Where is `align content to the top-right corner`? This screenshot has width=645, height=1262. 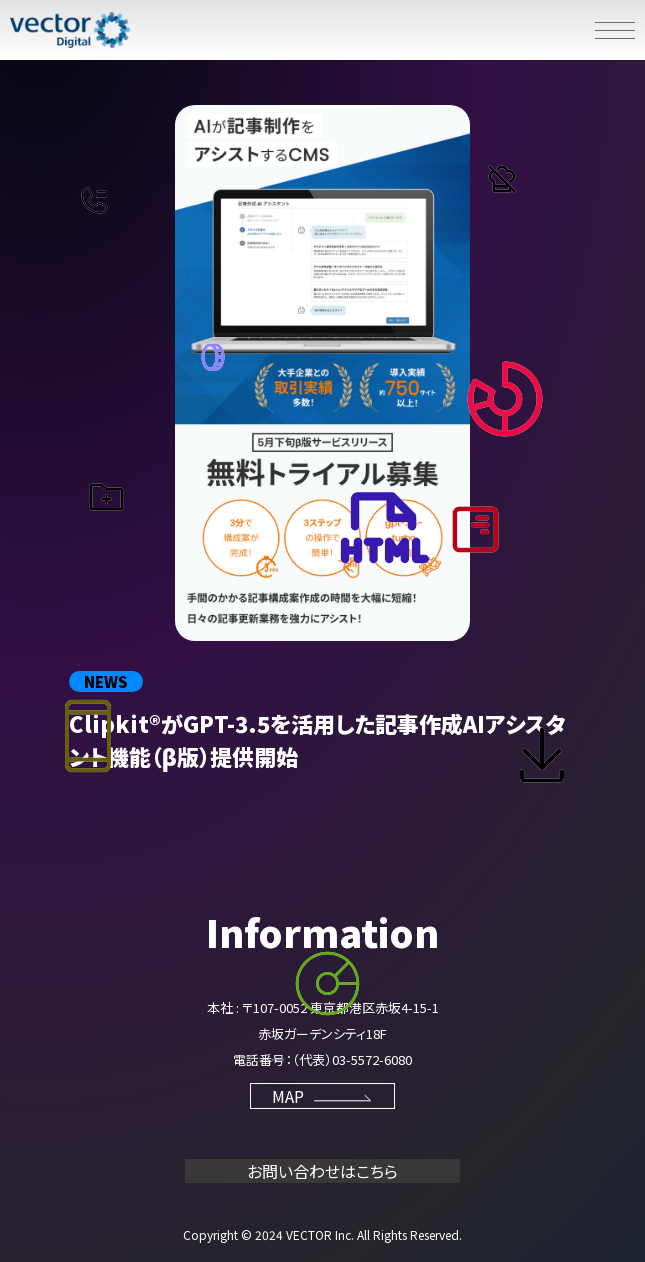 align content to the top-right corner is located at coordinates (475, 529).